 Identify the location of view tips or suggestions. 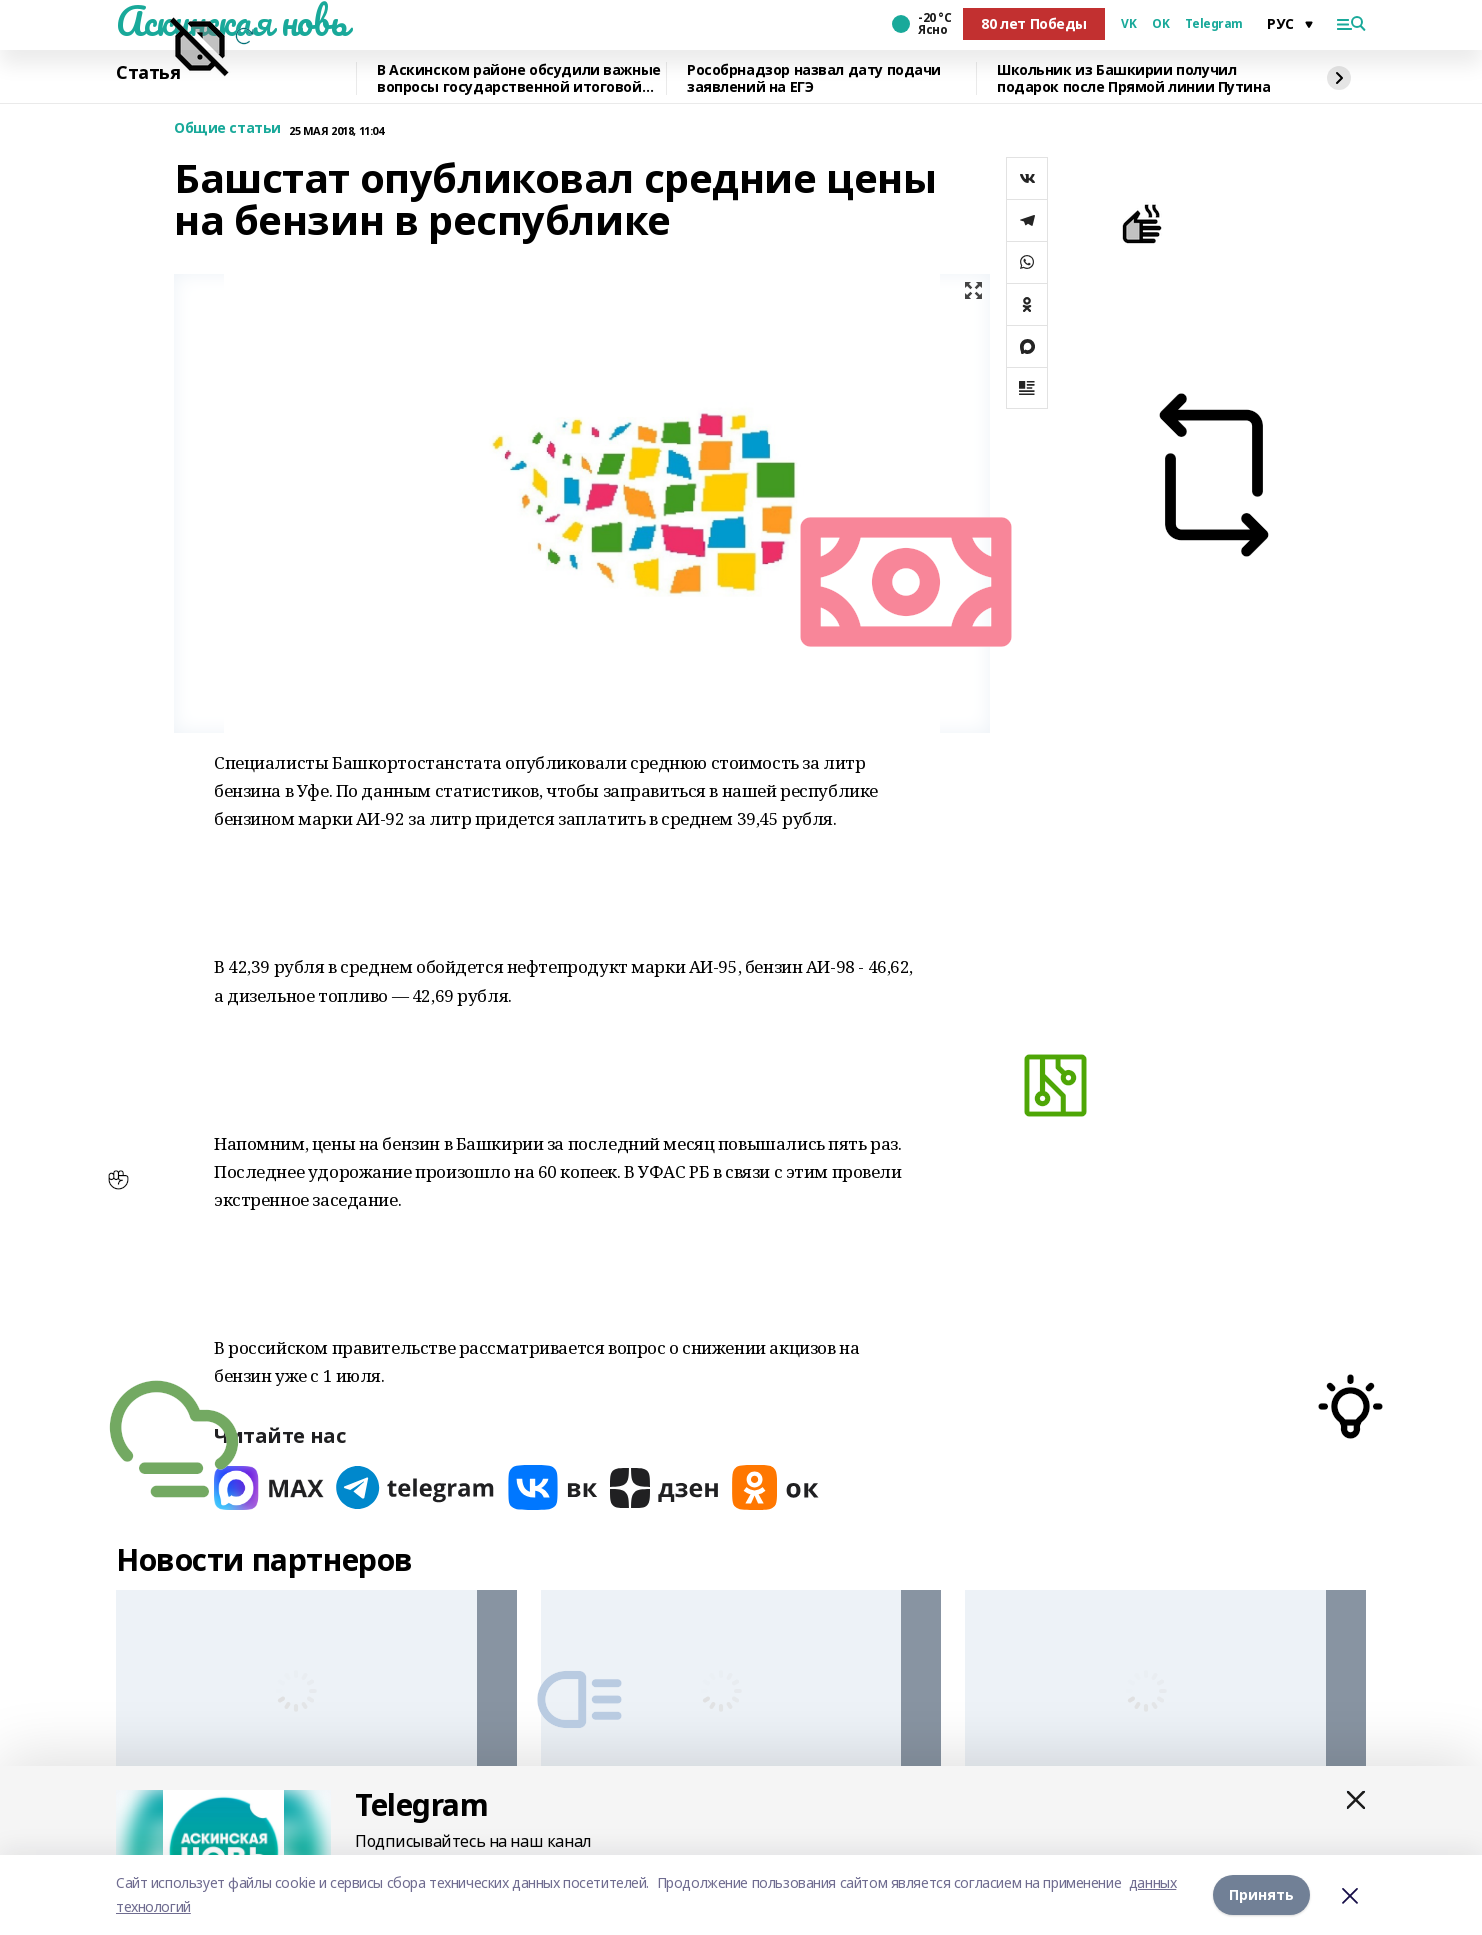
(1350, 1406).